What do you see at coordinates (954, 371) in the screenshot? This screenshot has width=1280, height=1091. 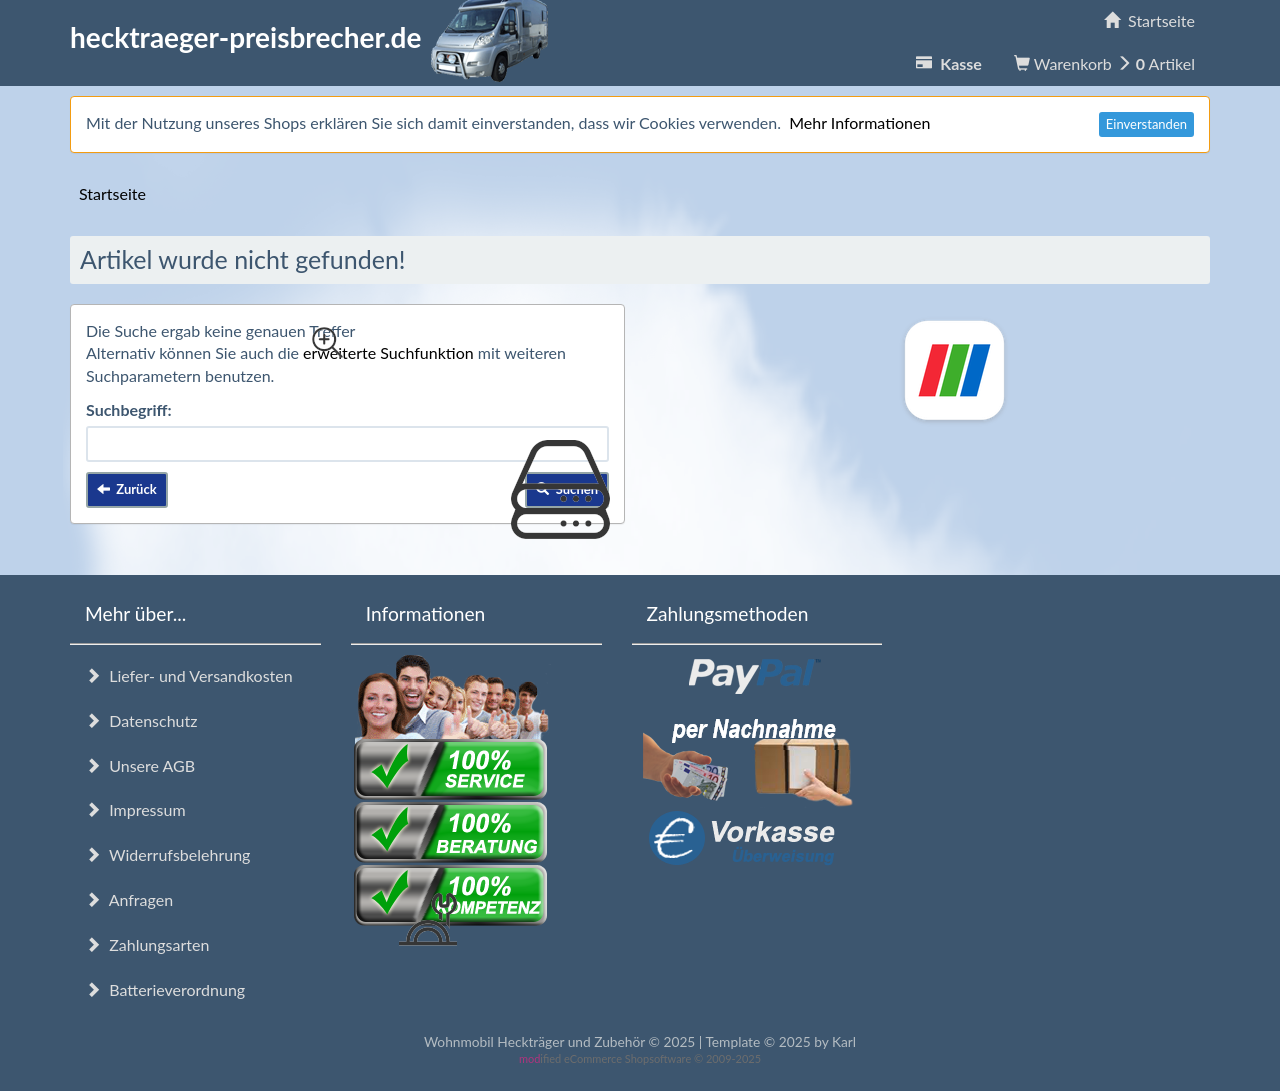 I see `open ParaView application` at bounding box center [954, 371].